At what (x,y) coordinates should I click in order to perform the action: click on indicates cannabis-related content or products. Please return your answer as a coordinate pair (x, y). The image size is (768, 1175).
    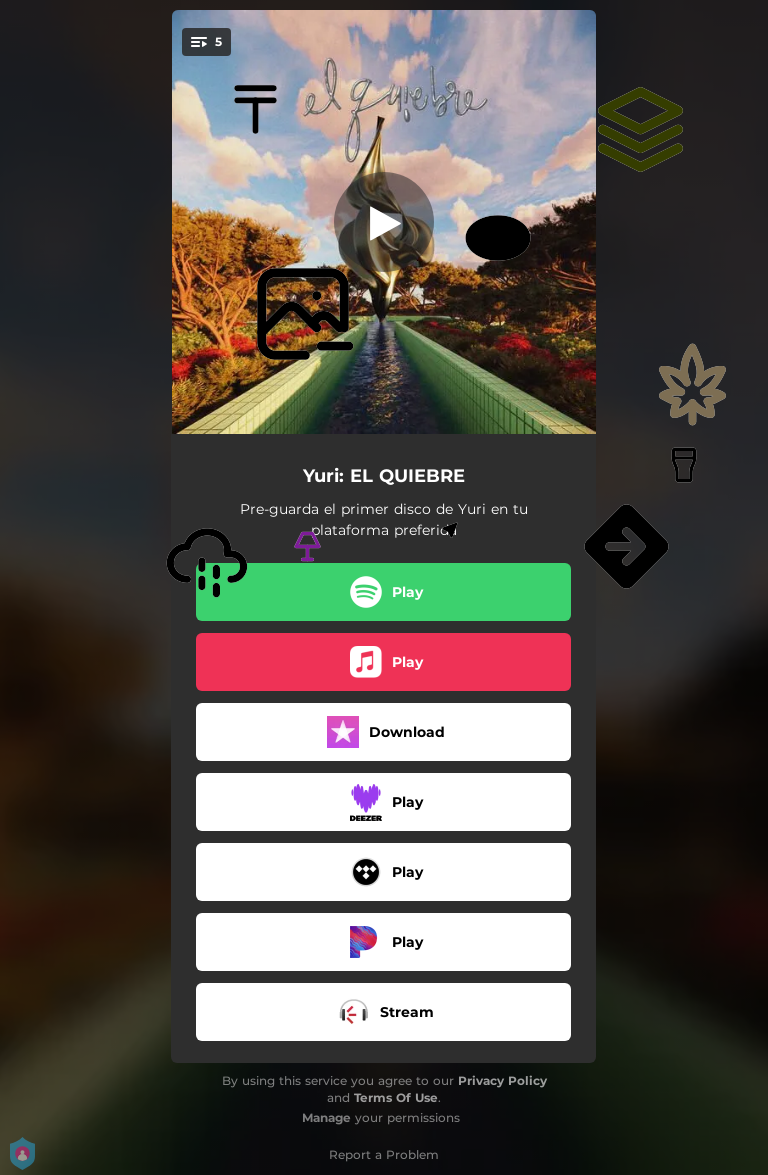
    Looking at the image, I should click on (692, 384).